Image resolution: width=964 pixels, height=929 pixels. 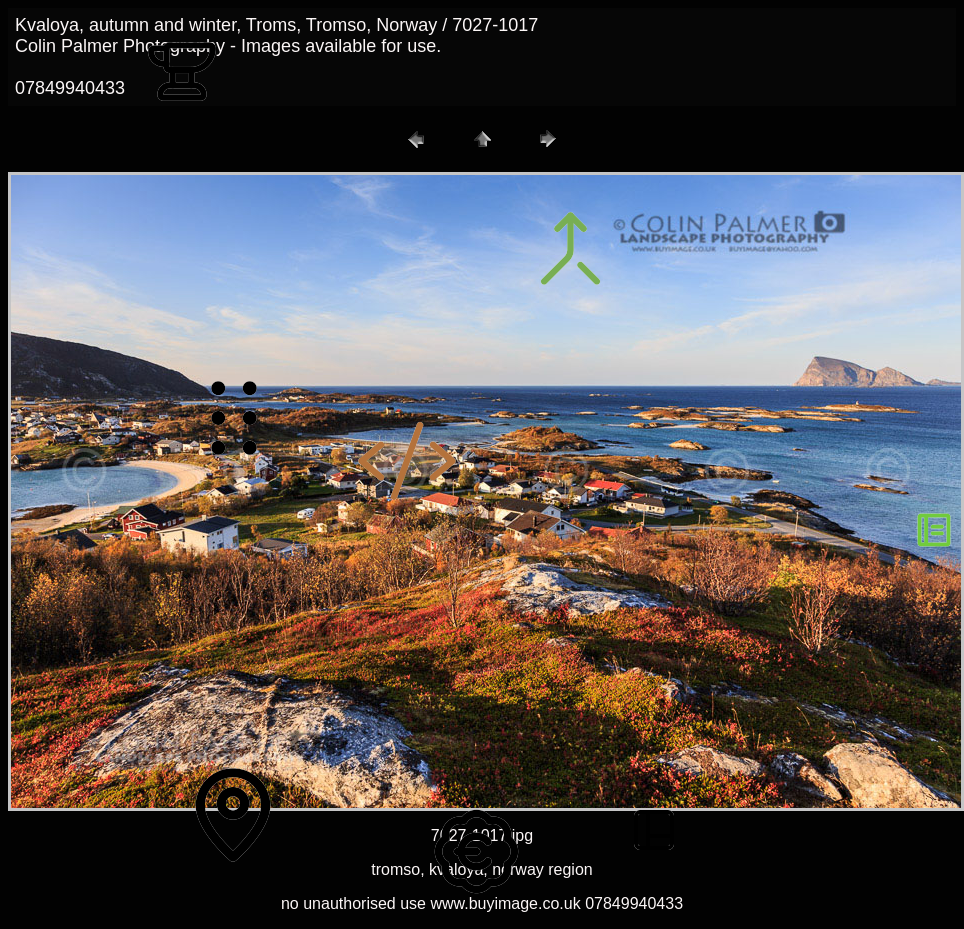 What do you see at coordinates (407, 461) in the screenshot?
I see `view or edit source code` at bounding box center [407, 461].